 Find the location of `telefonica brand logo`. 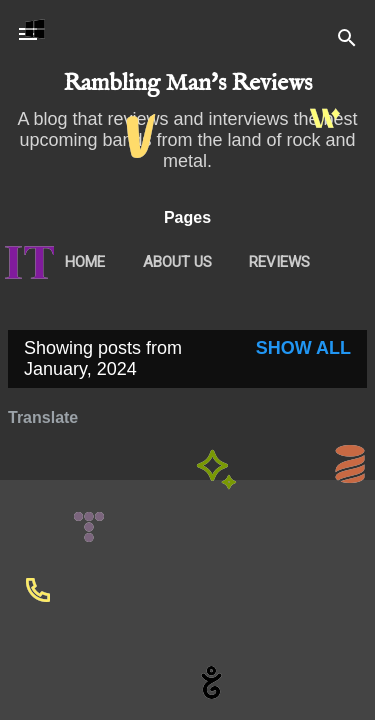

telefonica brand logo is located at coordinates (89, 527).